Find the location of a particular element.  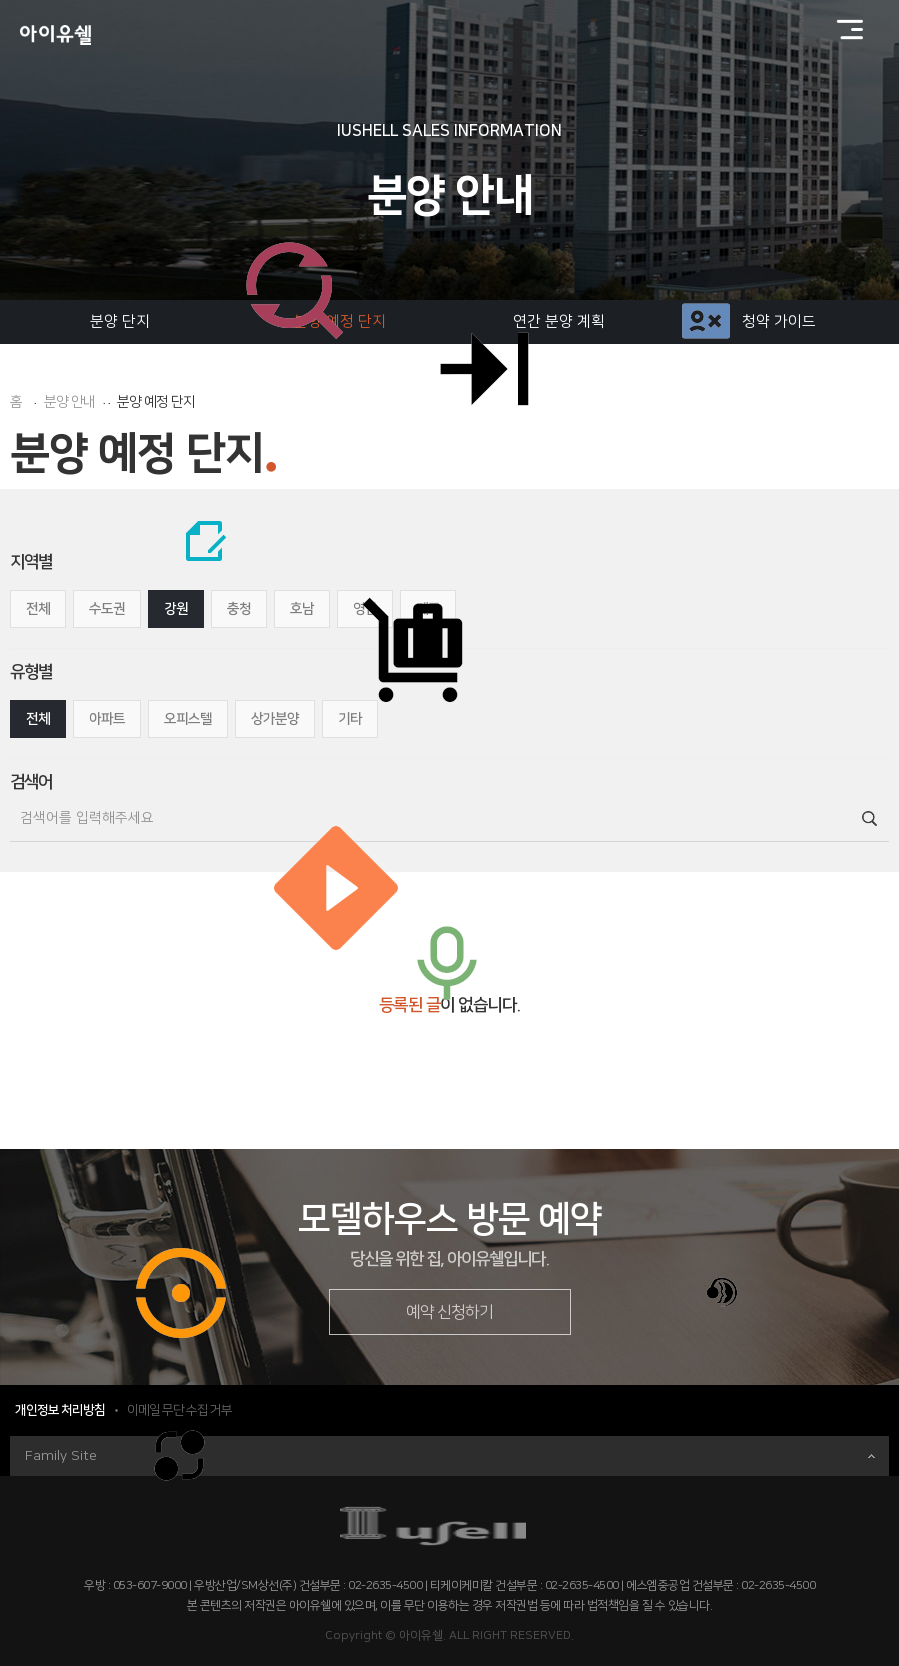

gradienter app logo is located at coordinates (181, 1293).